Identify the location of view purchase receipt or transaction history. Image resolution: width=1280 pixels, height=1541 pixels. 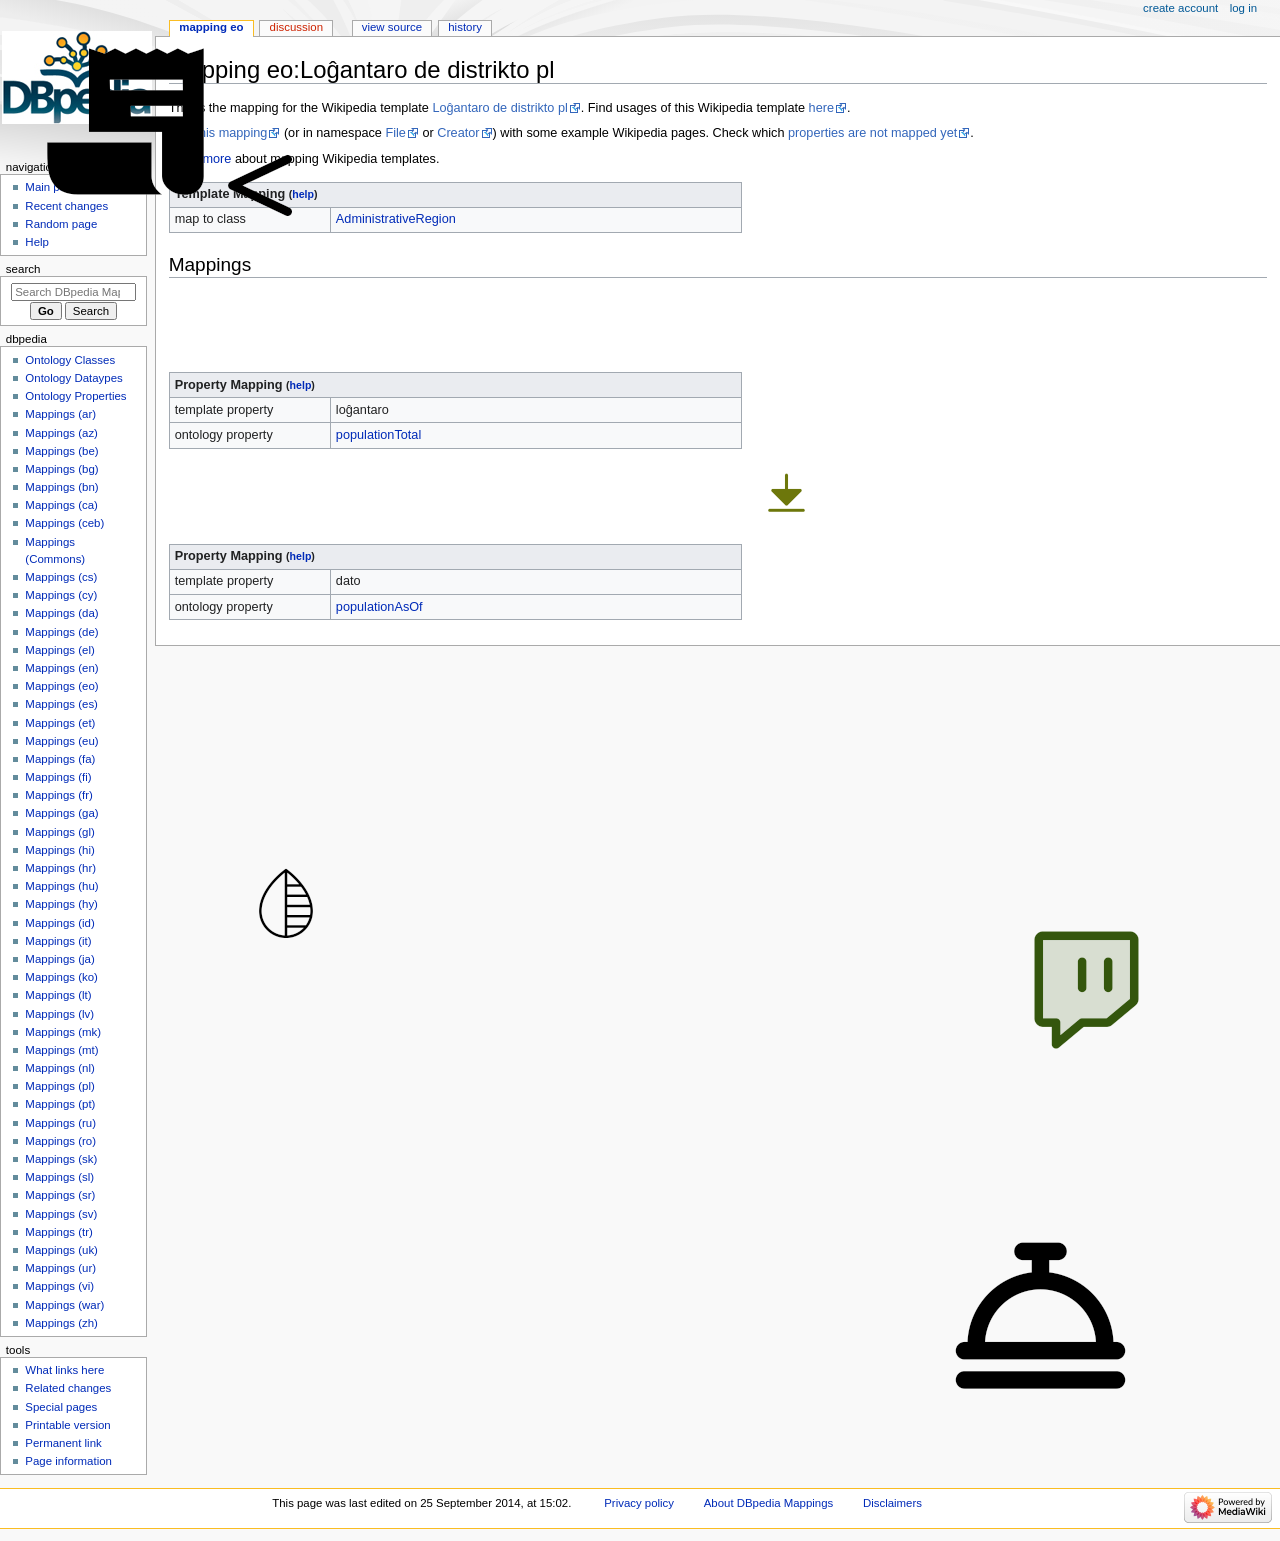
(125, 121).